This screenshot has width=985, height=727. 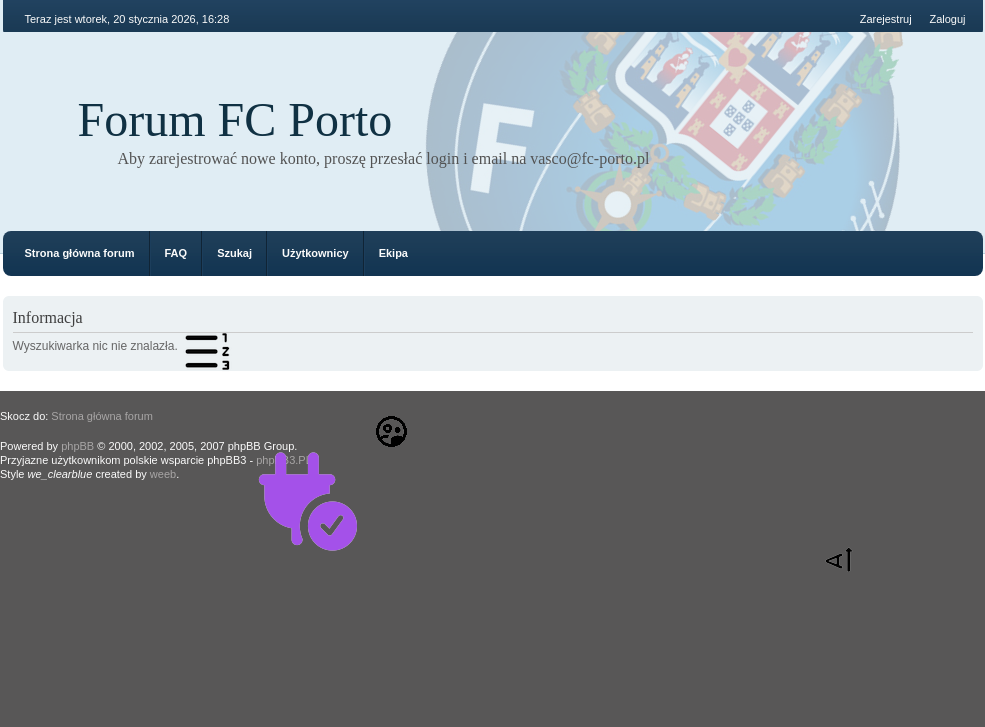 I want to click on switch to right-to-left numbered list format, so click(x=208, y=351).